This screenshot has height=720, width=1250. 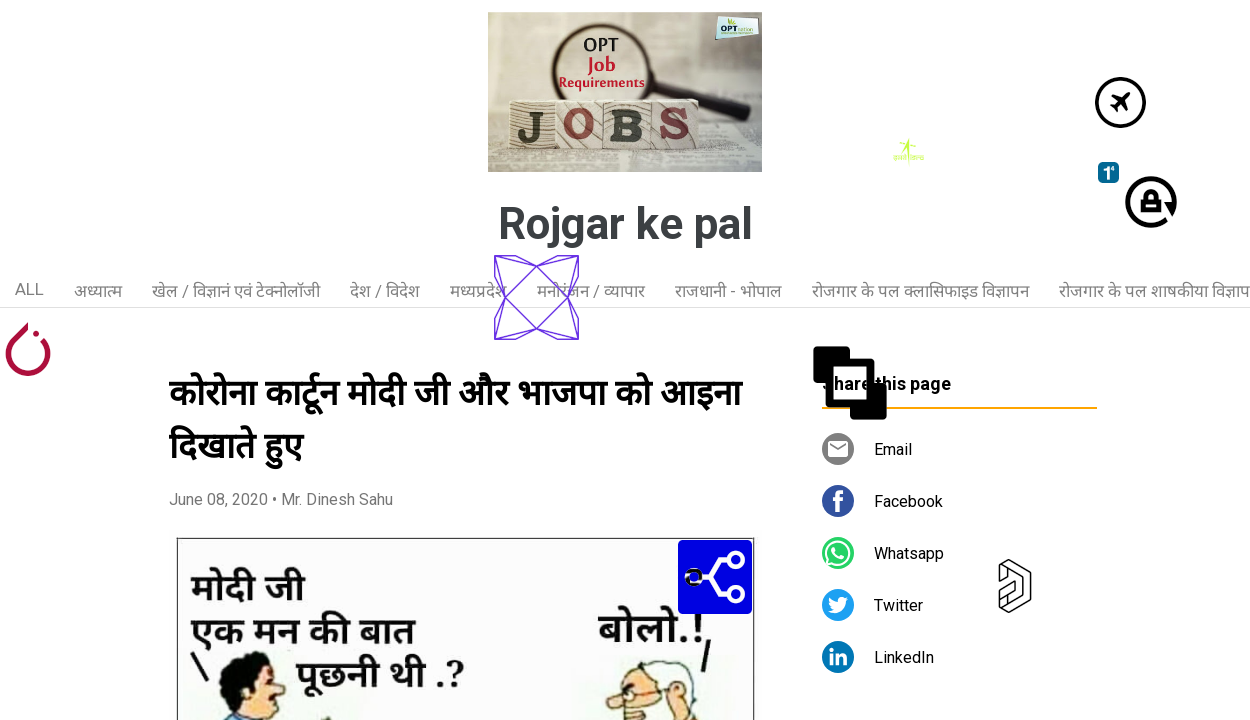 I want to click on link to ISRO (Indian Space Research Organisation) website, so click(x=908, y=152).